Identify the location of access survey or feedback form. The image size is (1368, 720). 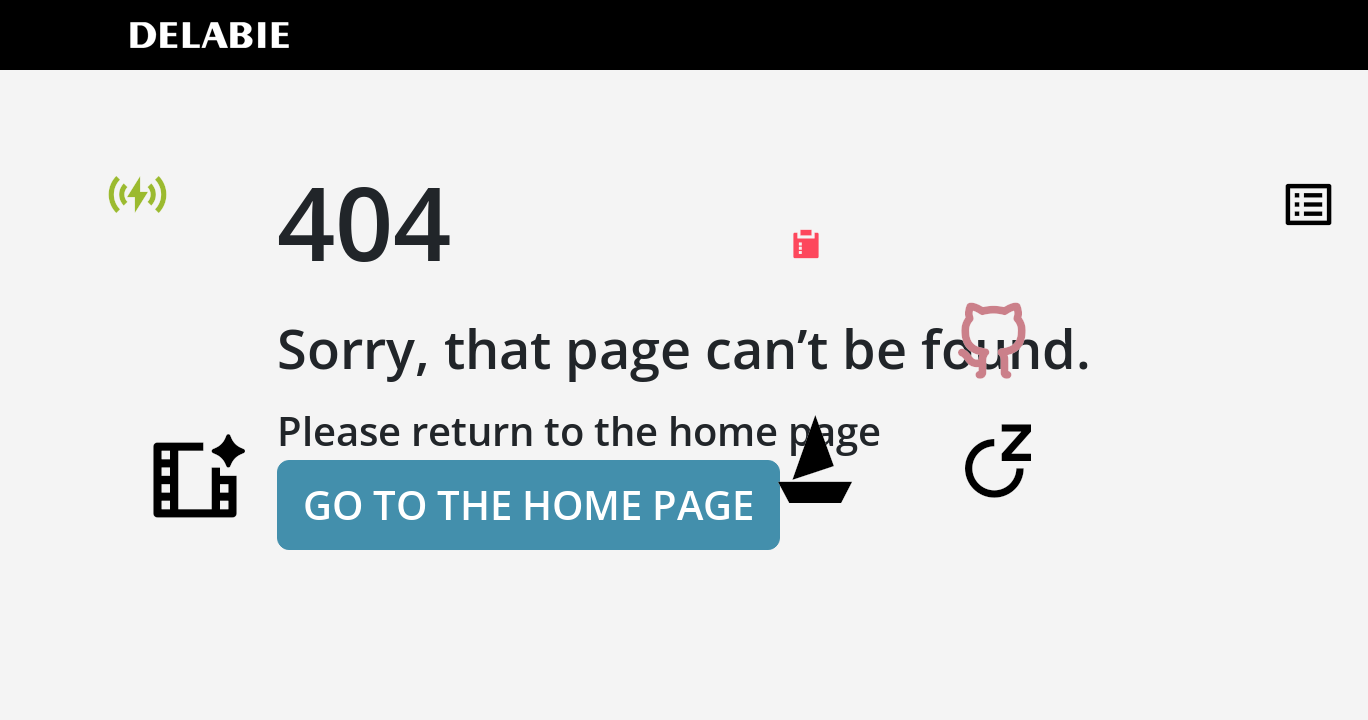
(806, 244).